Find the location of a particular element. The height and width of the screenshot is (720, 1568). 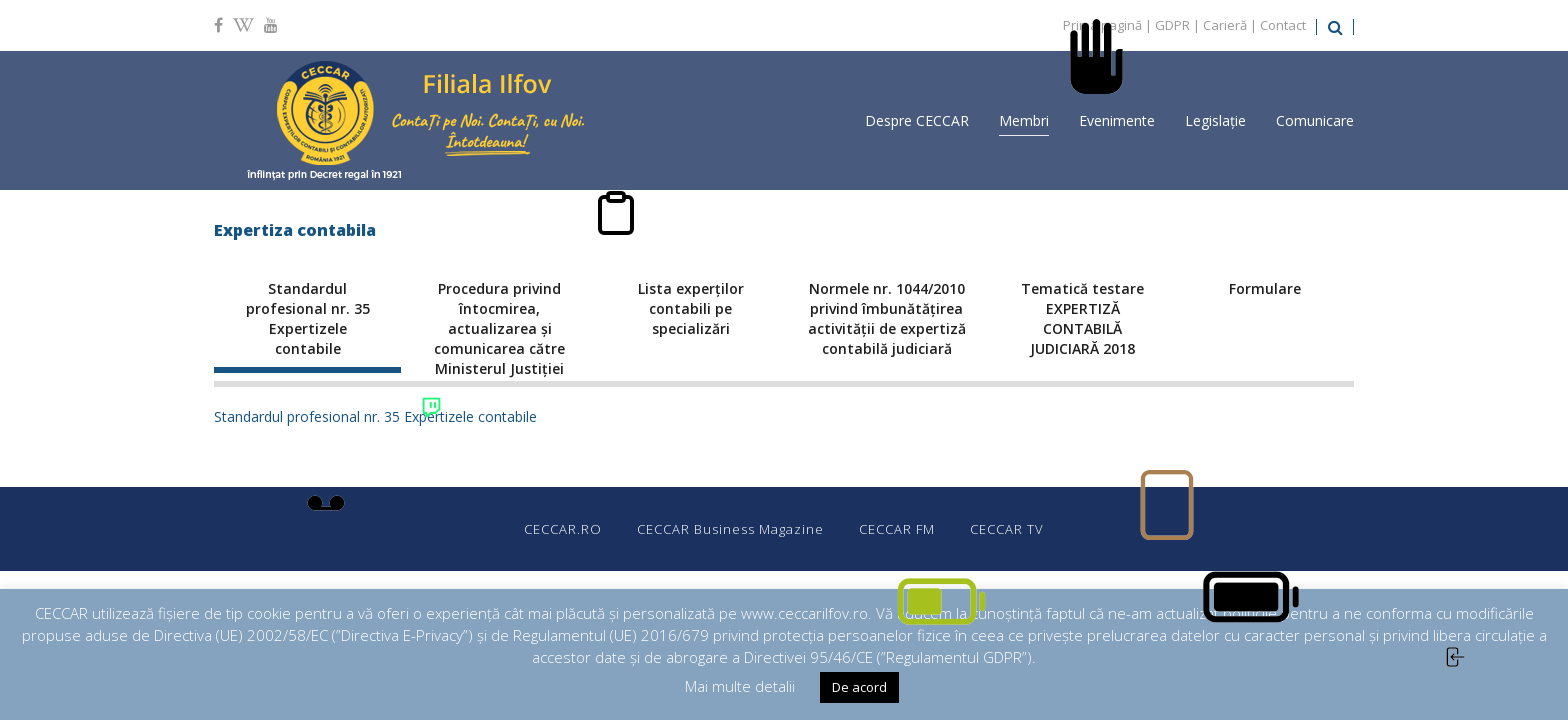

open the Twitch app is located at coordinates (431, 406).